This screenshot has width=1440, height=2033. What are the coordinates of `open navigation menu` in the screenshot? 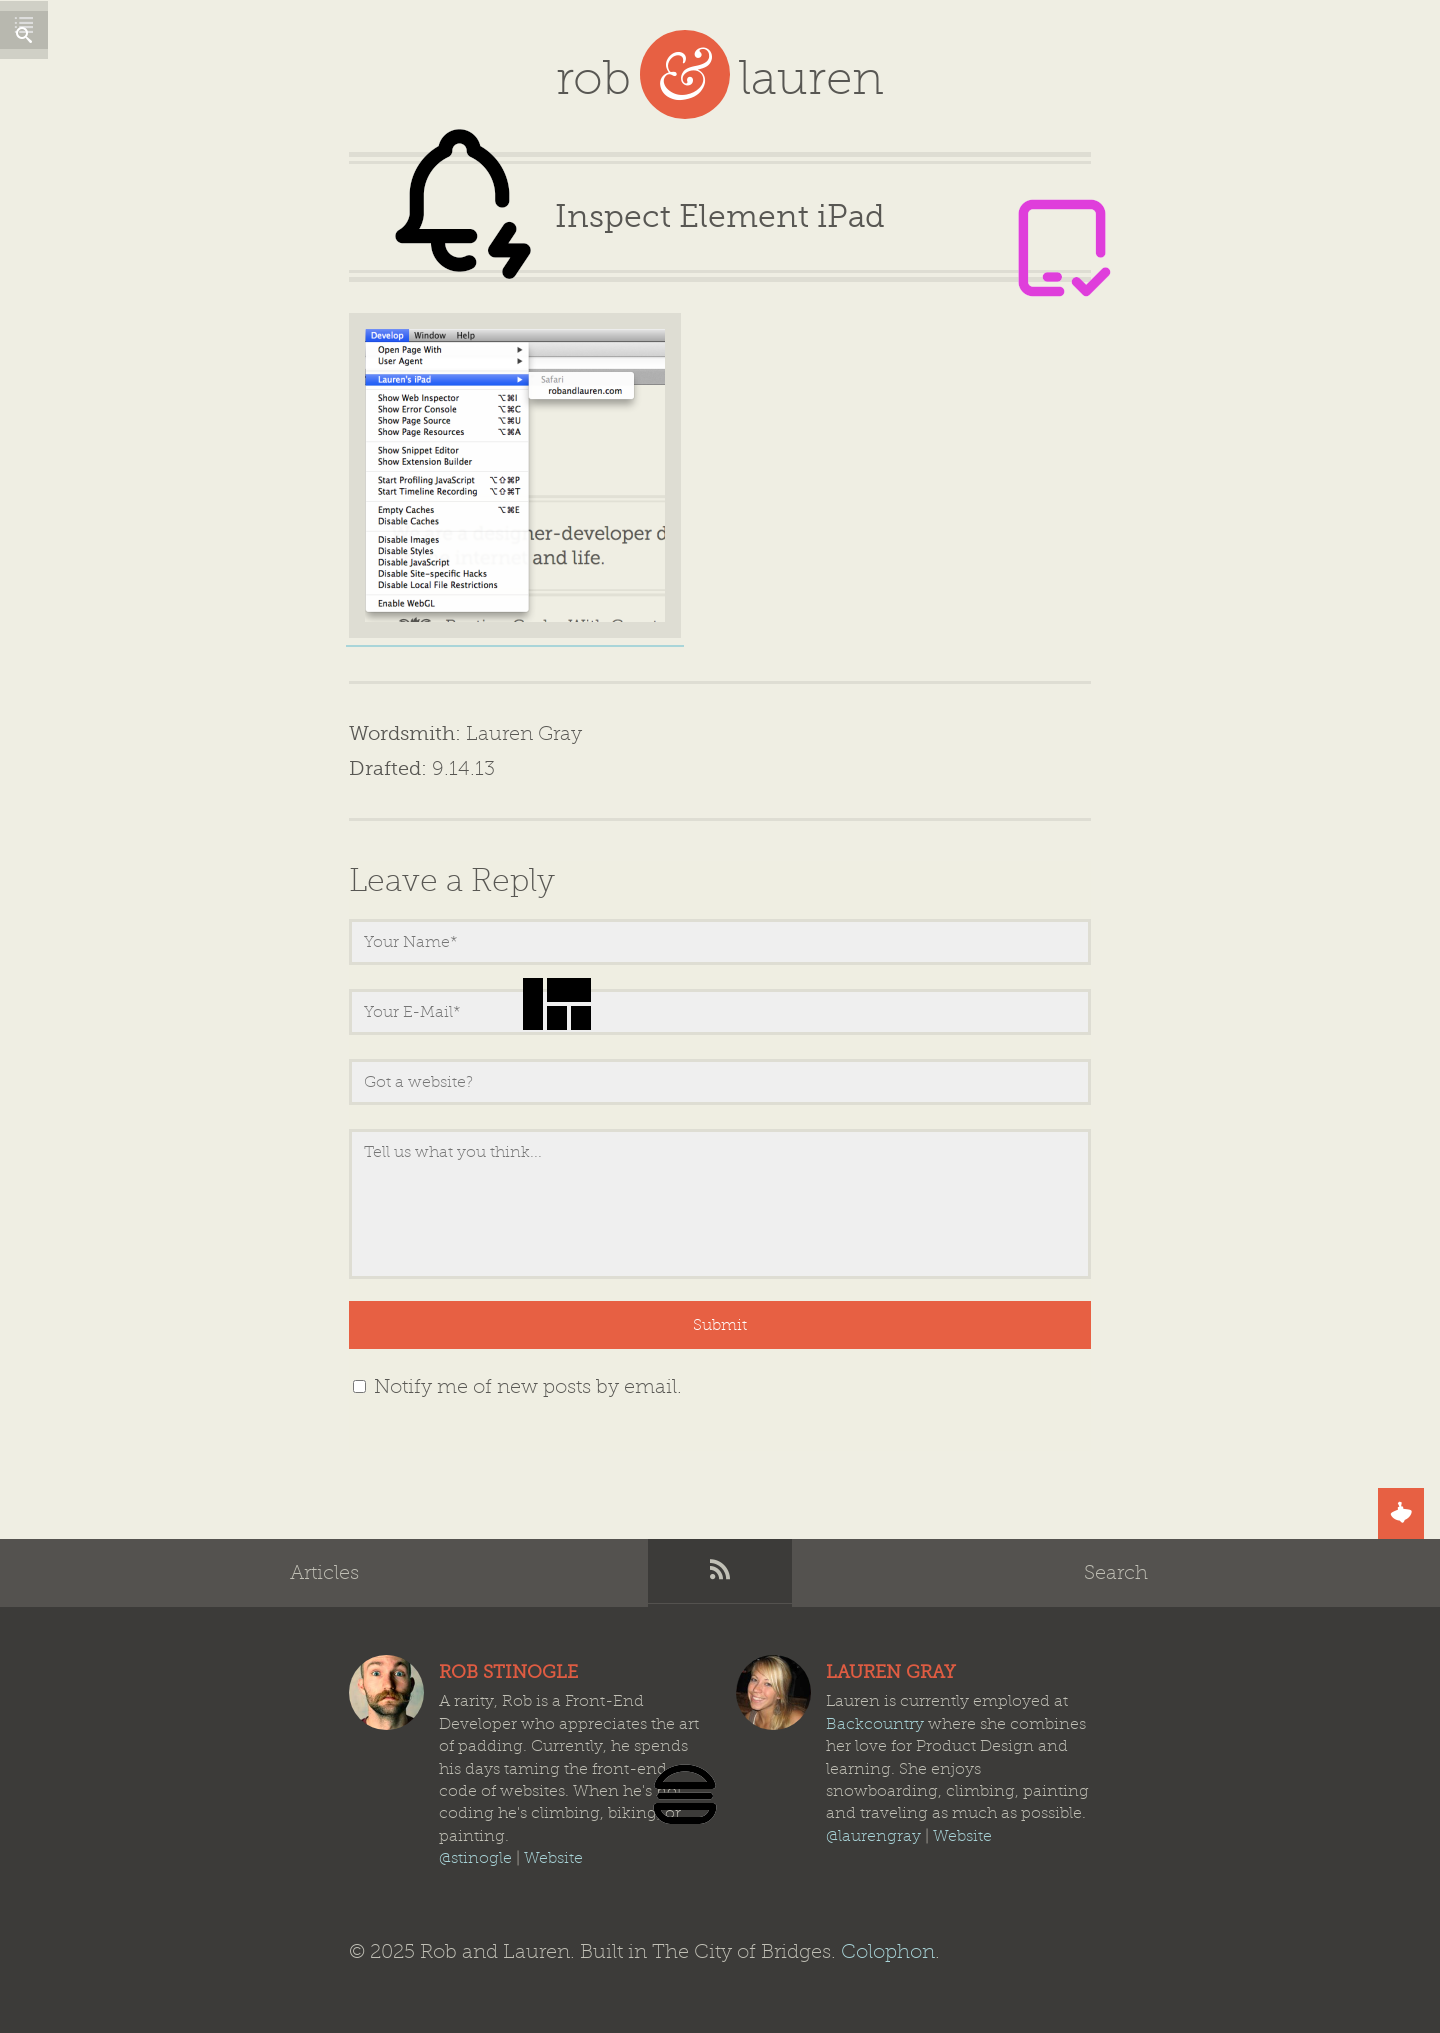 It's located at (685, 1796).